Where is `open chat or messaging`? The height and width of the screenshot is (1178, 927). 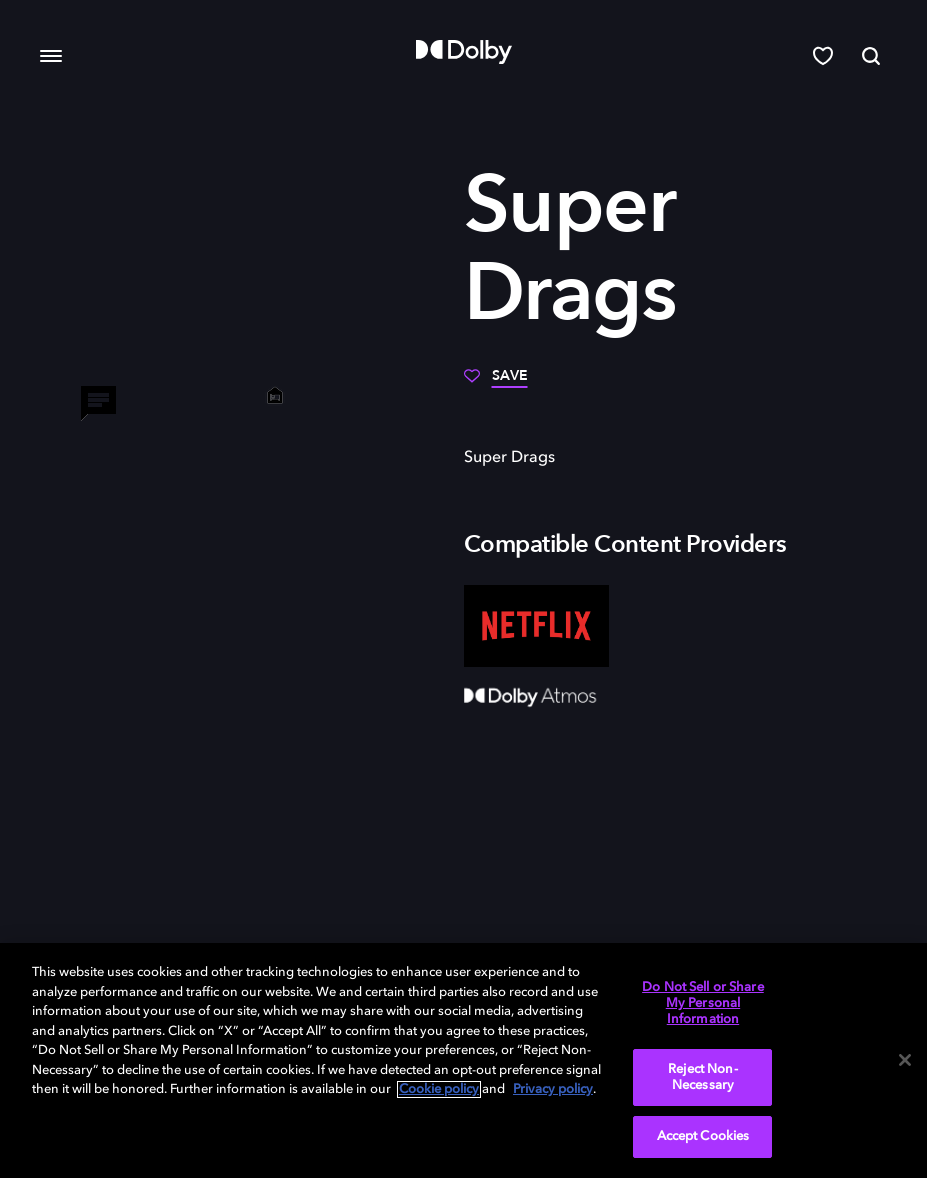 open chat or messaging is located at coordinates (98, 403).